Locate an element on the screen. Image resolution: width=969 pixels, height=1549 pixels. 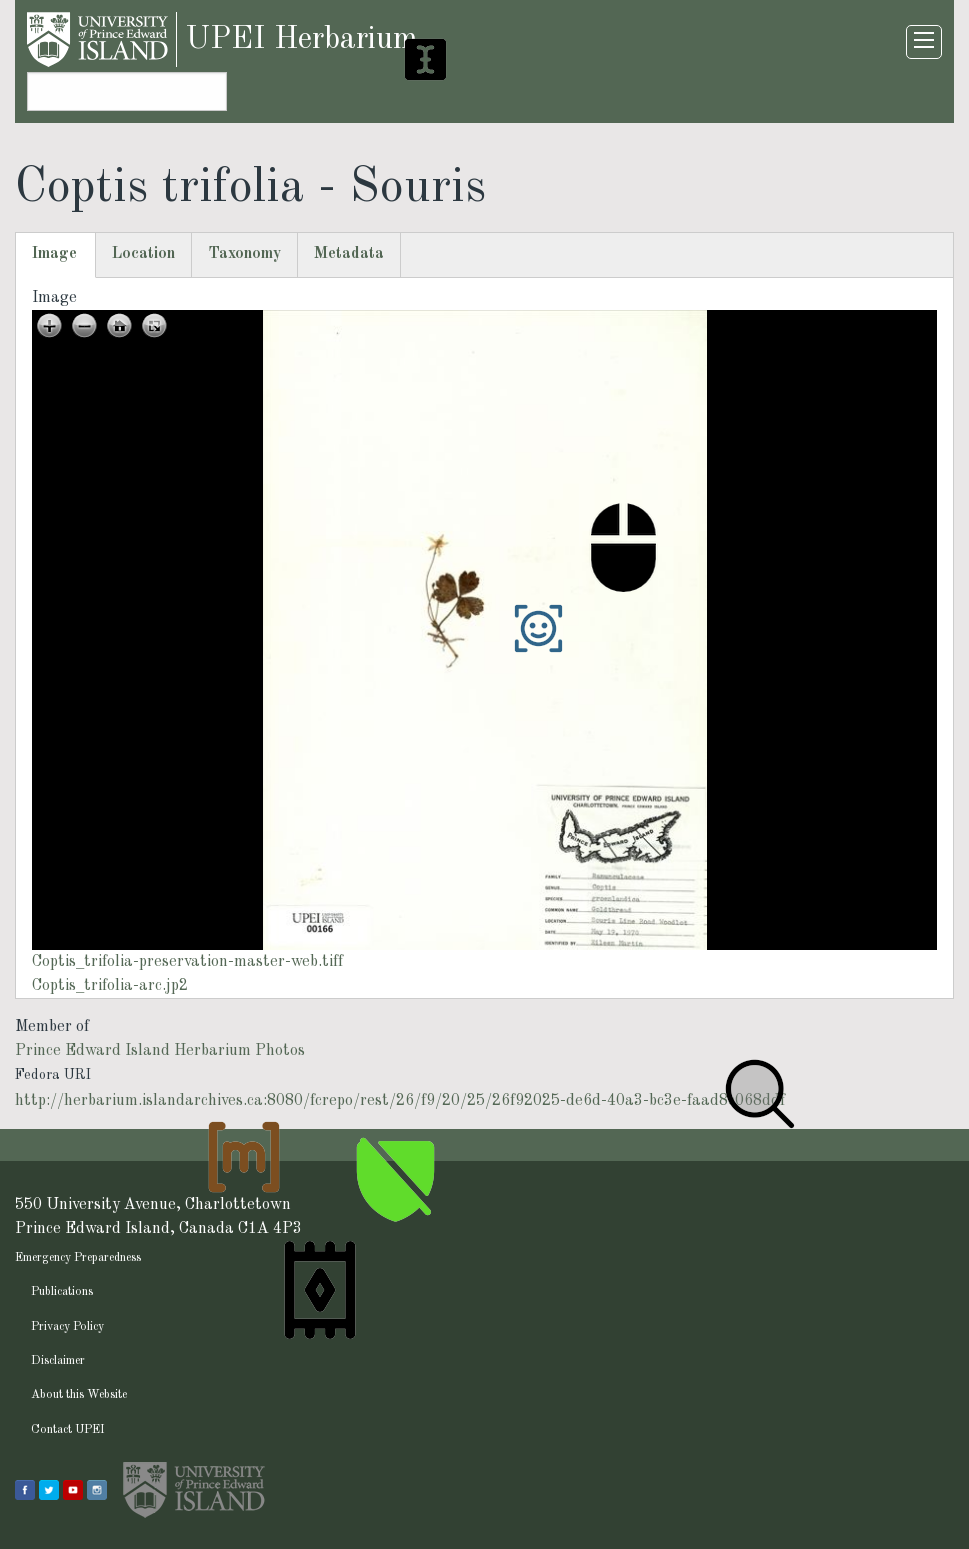
security or protection is disabled is located at coordinates (395, 1176).